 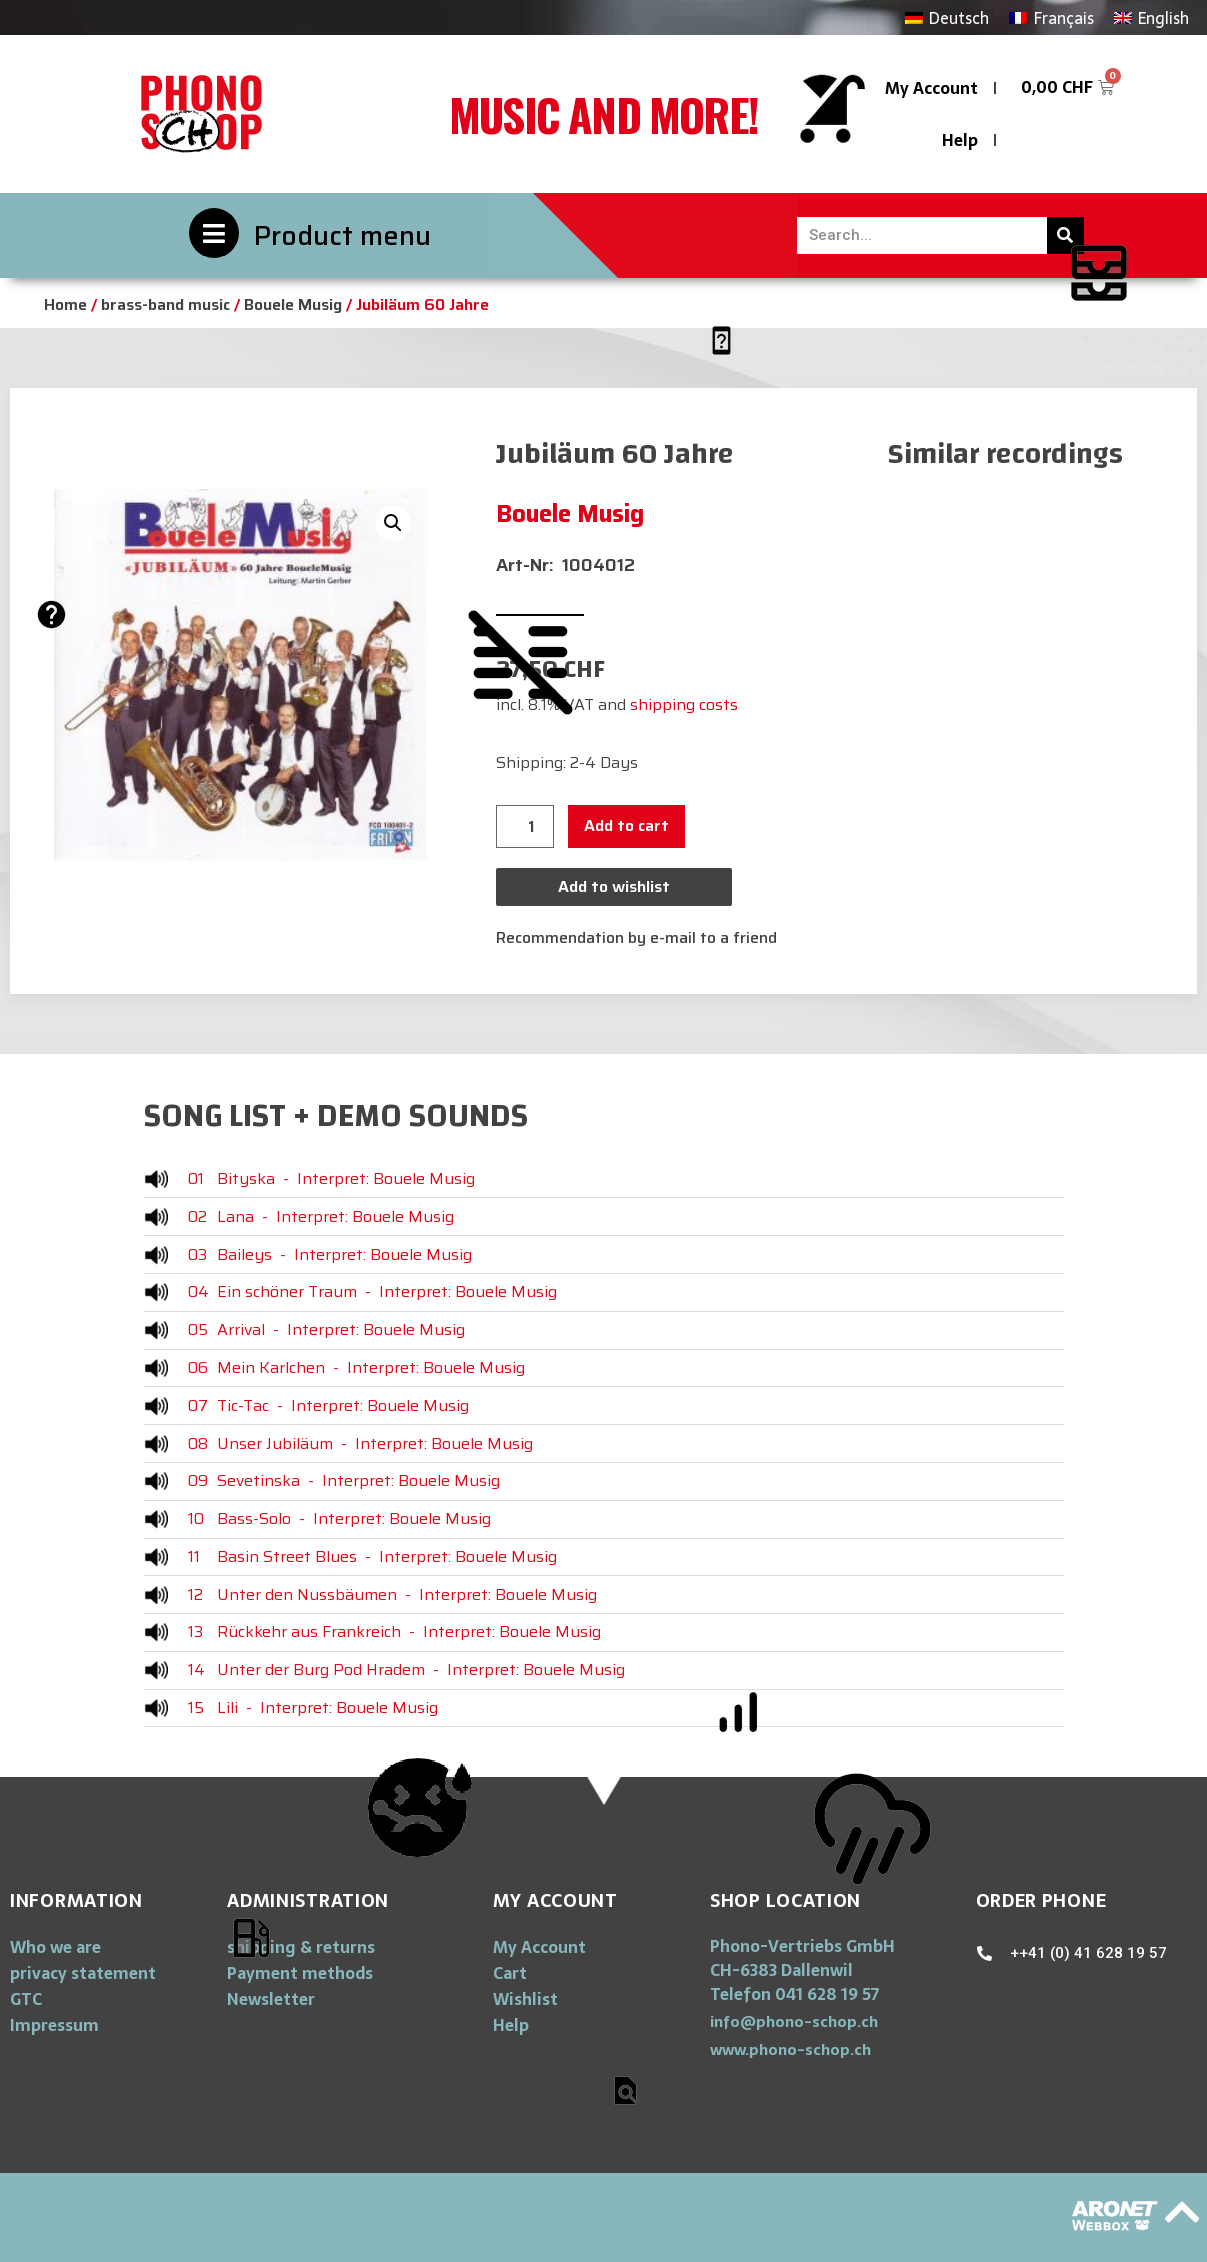 What do you see at coordinates (737, 1712) in the screenshot?
I see `indicates cellular network signal strength` at bounding box center [737, 1712].